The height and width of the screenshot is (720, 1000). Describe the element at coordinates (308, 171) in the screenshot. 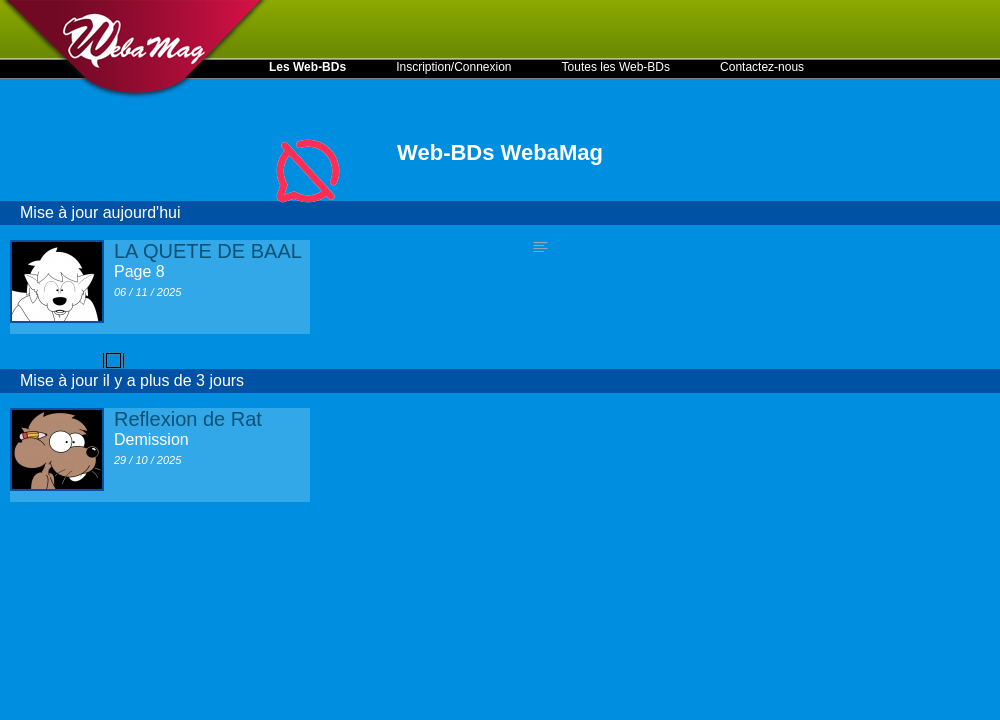

I see `mute or disable chat notifications` at that location.